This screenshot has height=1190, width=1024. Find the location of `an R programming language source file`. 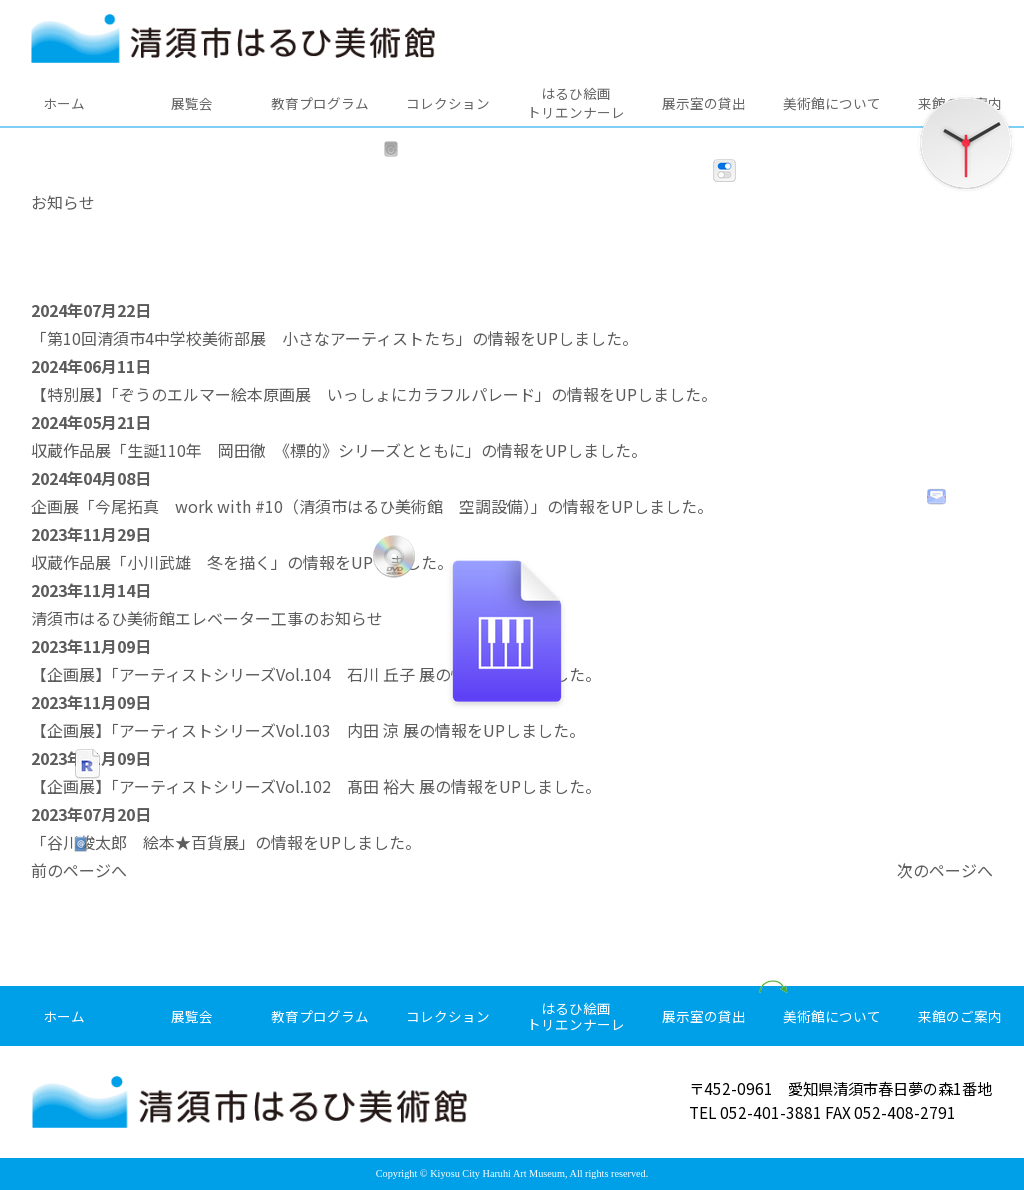

an R programming language source file is located at coordinates (87, 763).